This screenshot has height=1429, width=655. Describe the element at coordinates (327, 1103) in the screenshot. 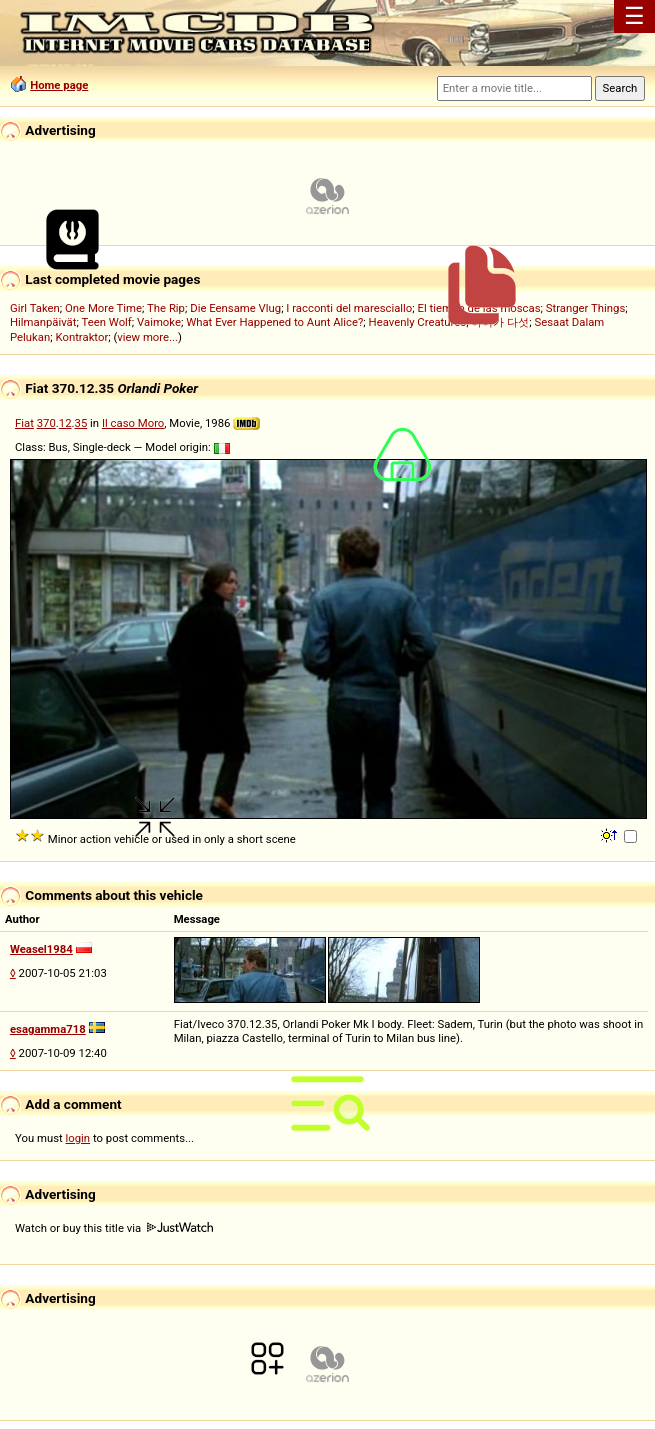

I see `search within a list or document` at that location.